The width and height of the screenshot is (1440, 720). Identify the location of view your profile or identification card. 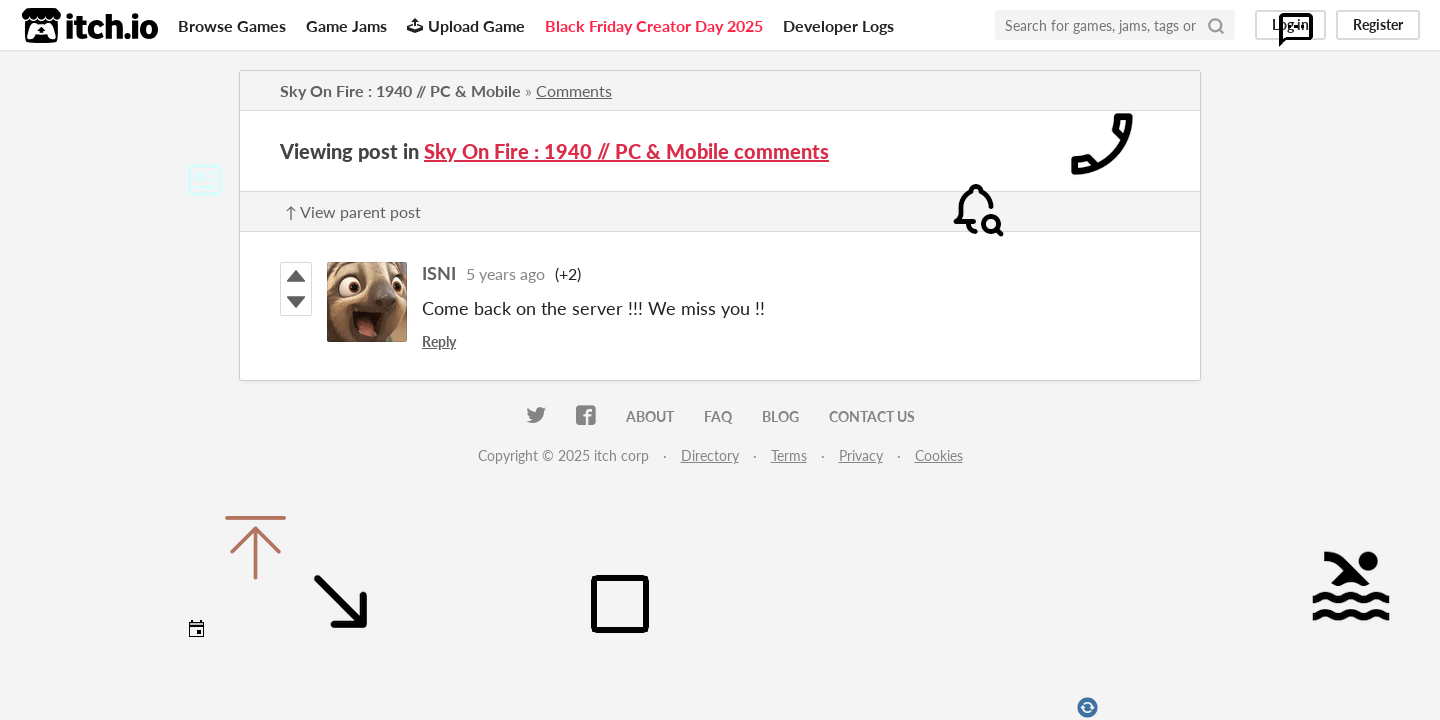
(205, 180).